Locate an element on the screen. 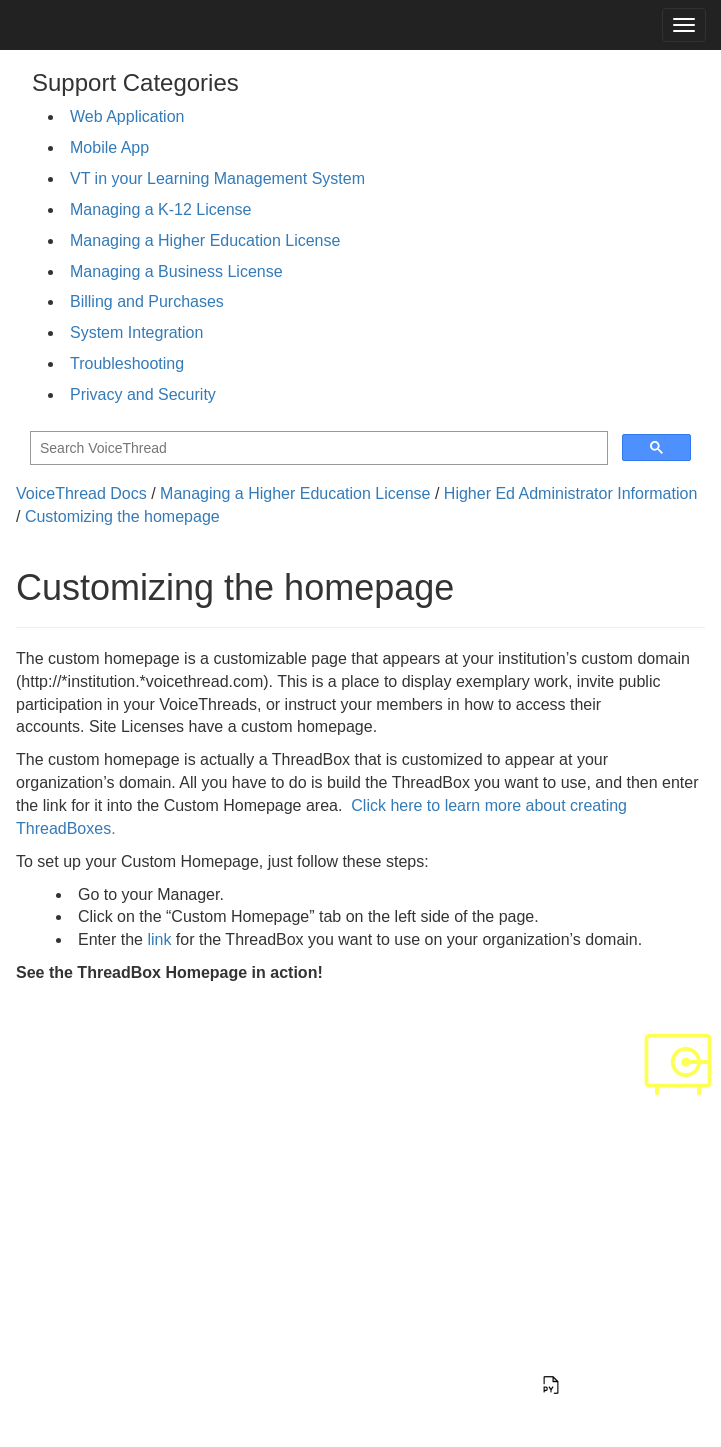  open a python file is located at coordinates (551, 1385).